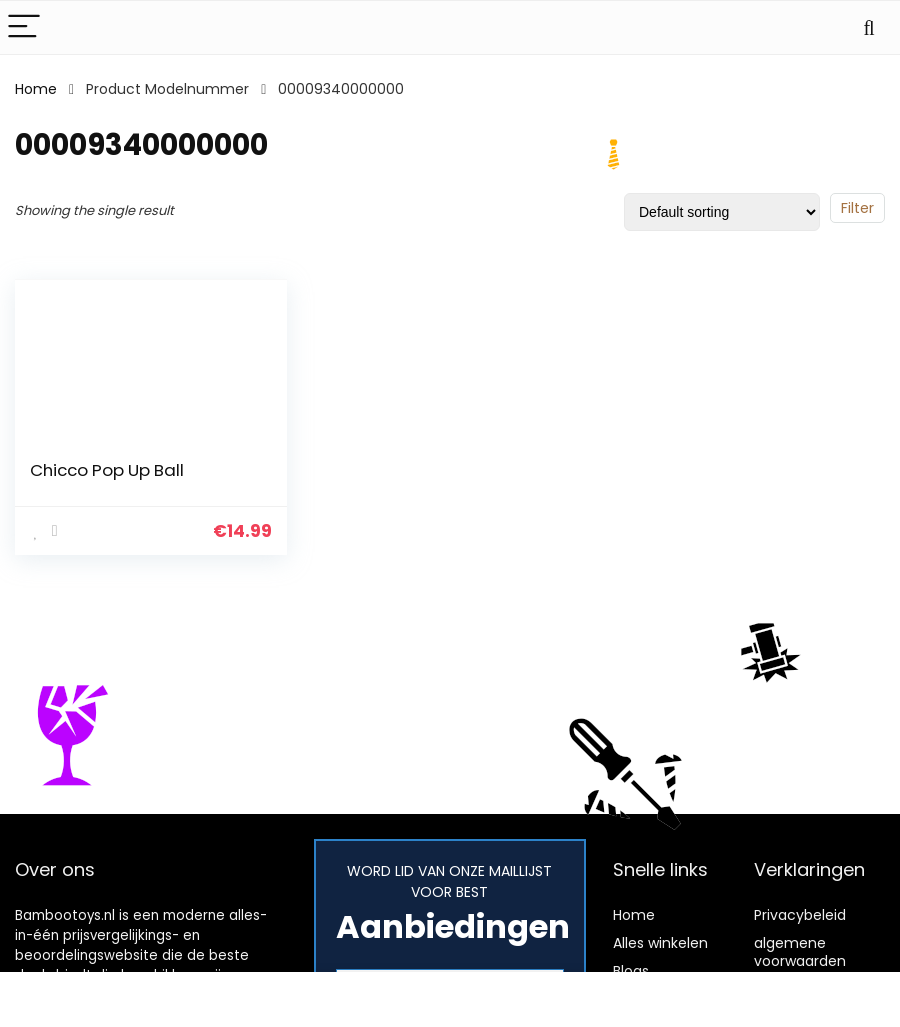 The width and height of the screenshot is (900, 1027). Describe the element at coordinates (613, 154) in the screenshot. I see `formal or business dress code indicator` at that location.